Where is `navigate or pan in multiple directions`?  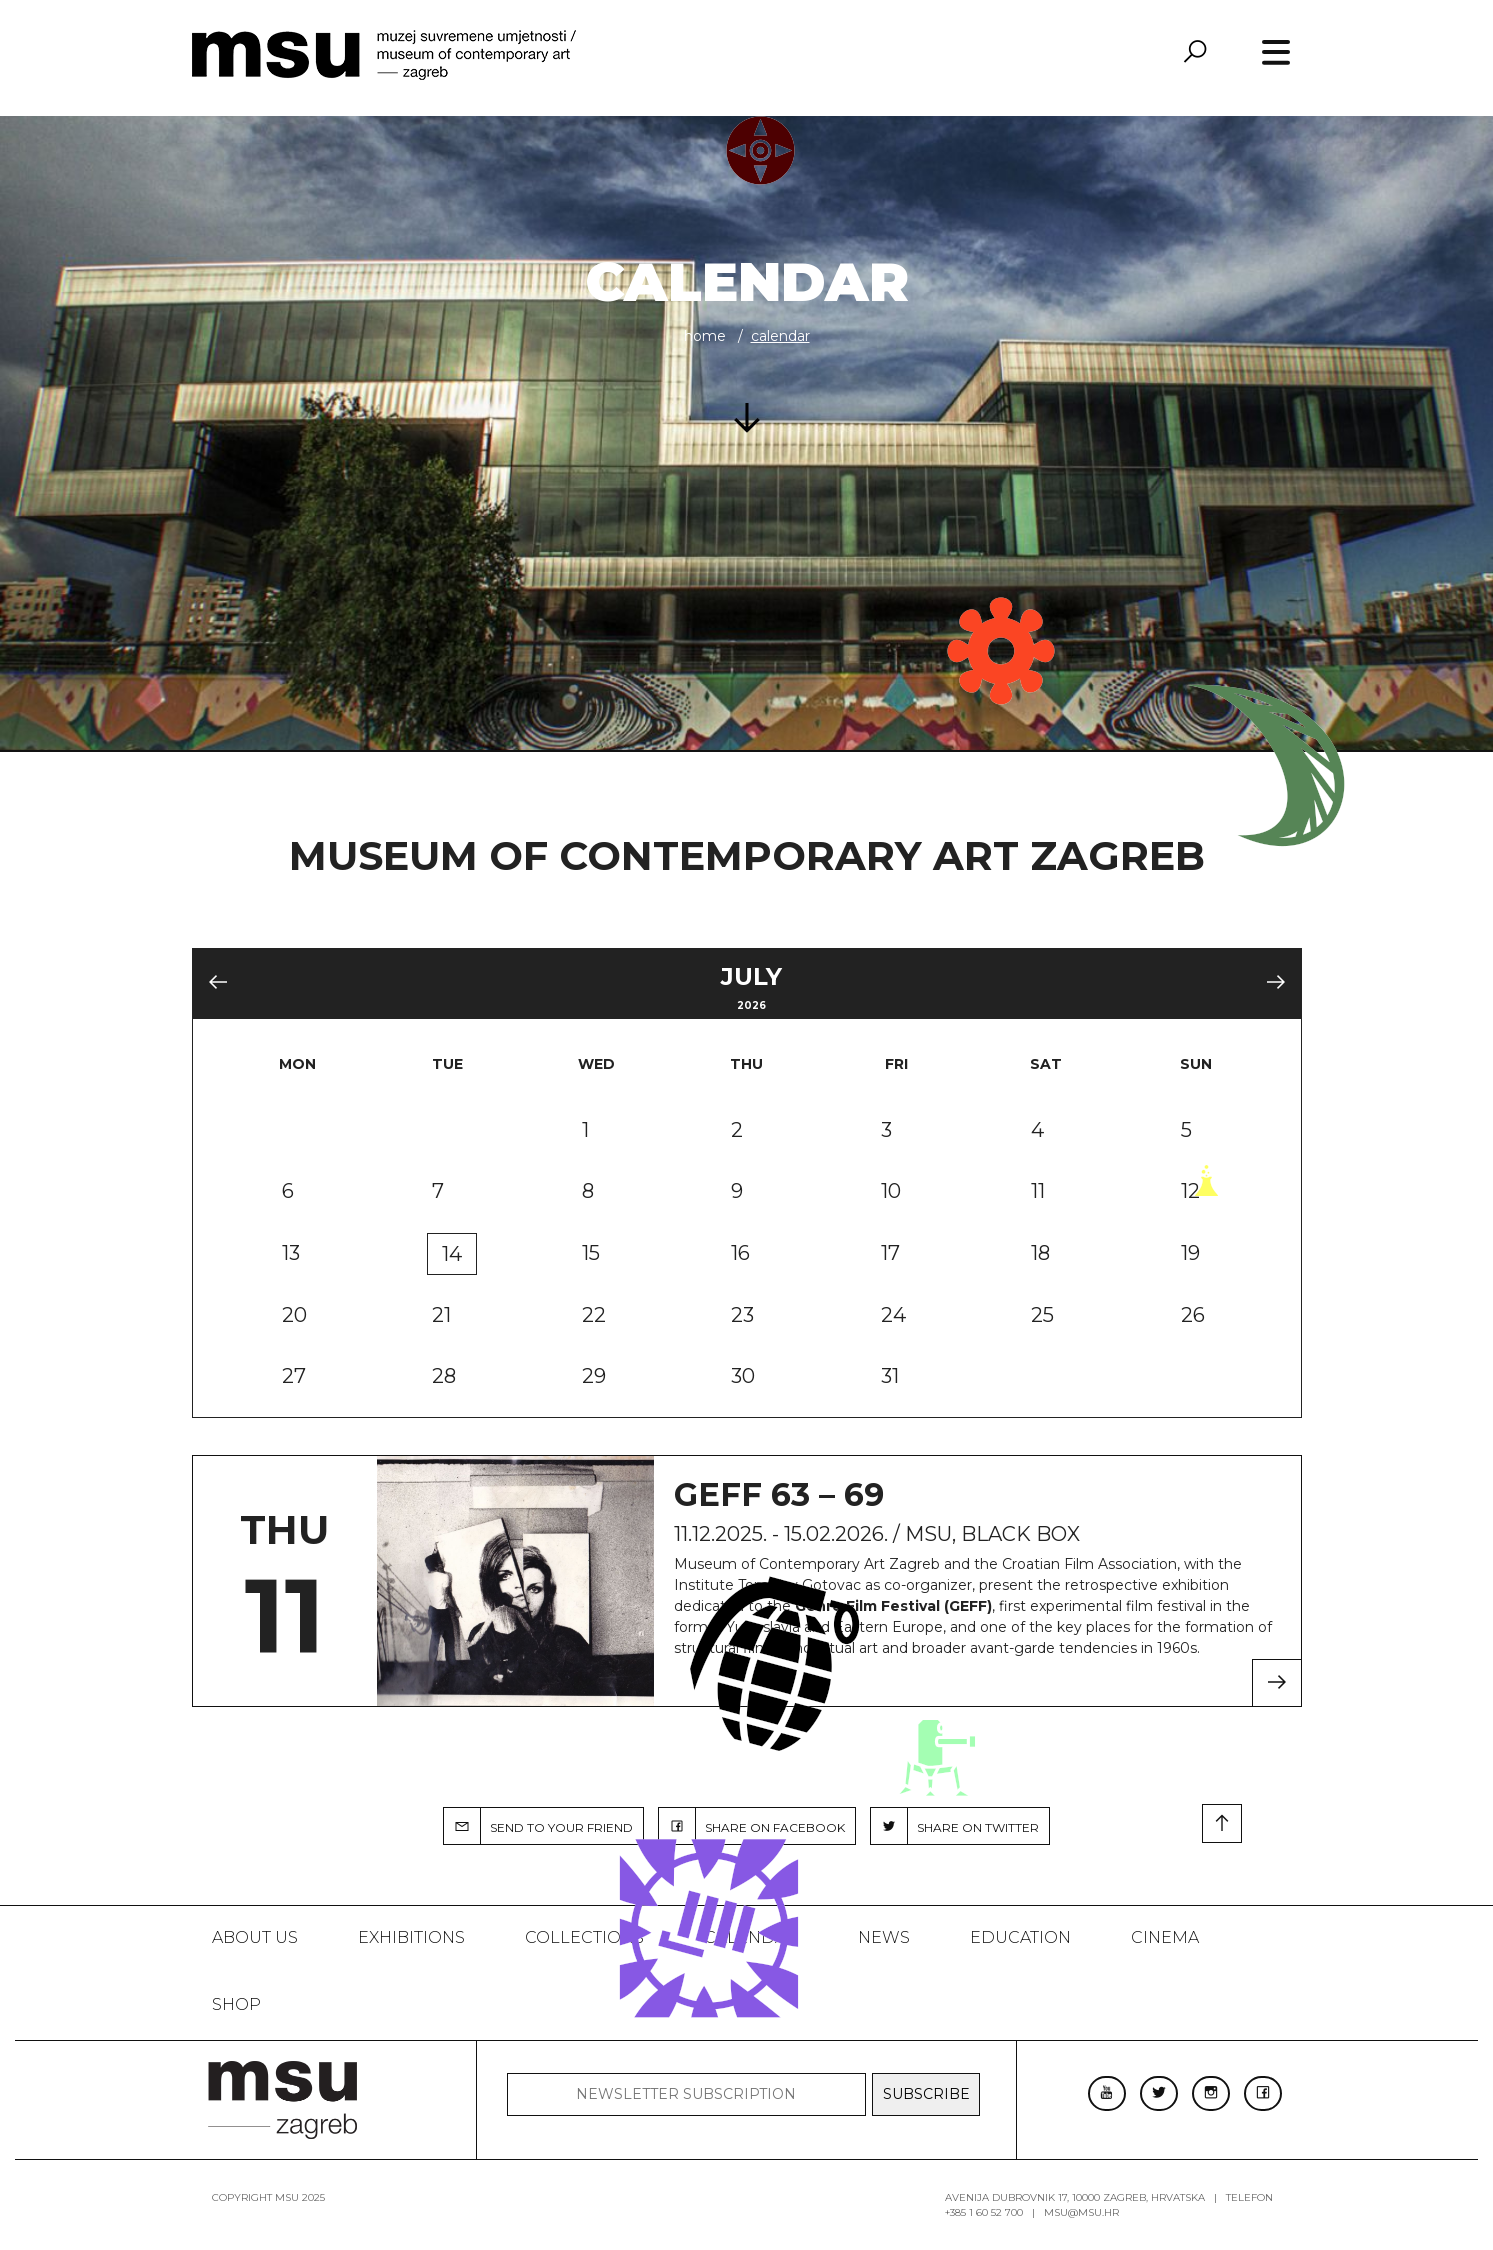 navigate or pan in multiple directions is located at coordinates (760, 150).